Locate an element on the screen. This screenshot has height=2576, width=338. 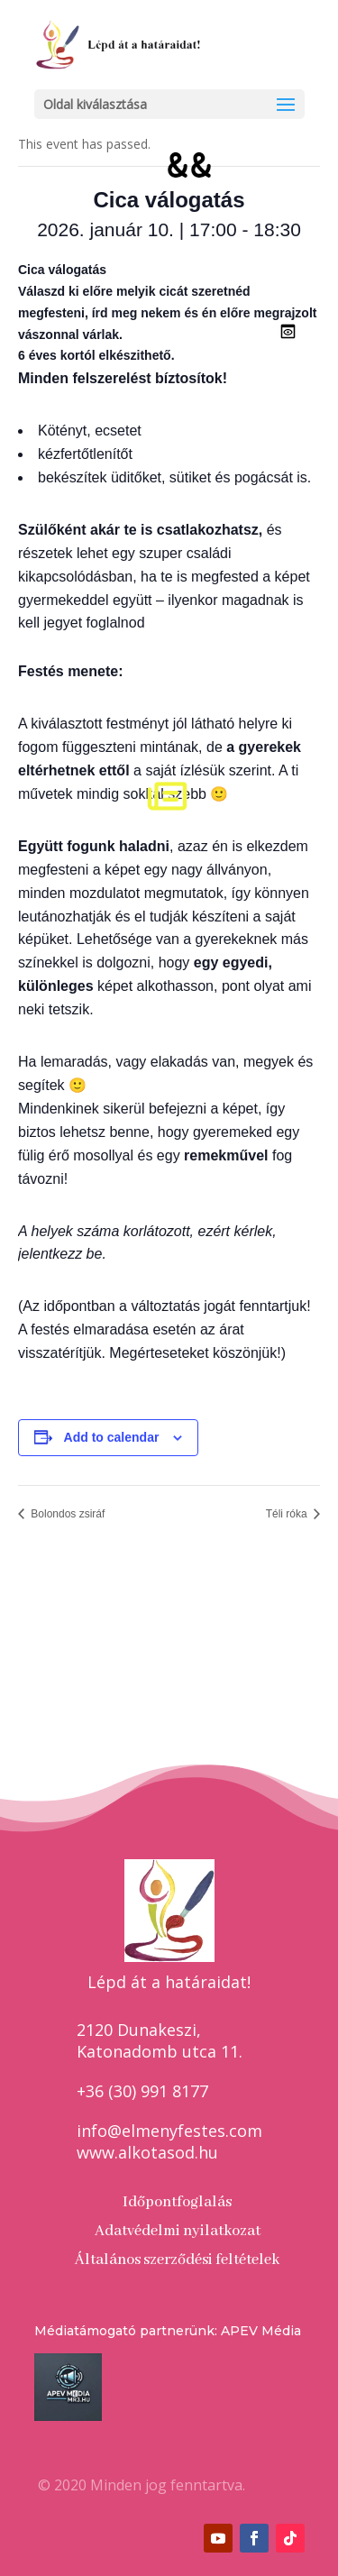
view news articles is located at coordinates (169, 796).